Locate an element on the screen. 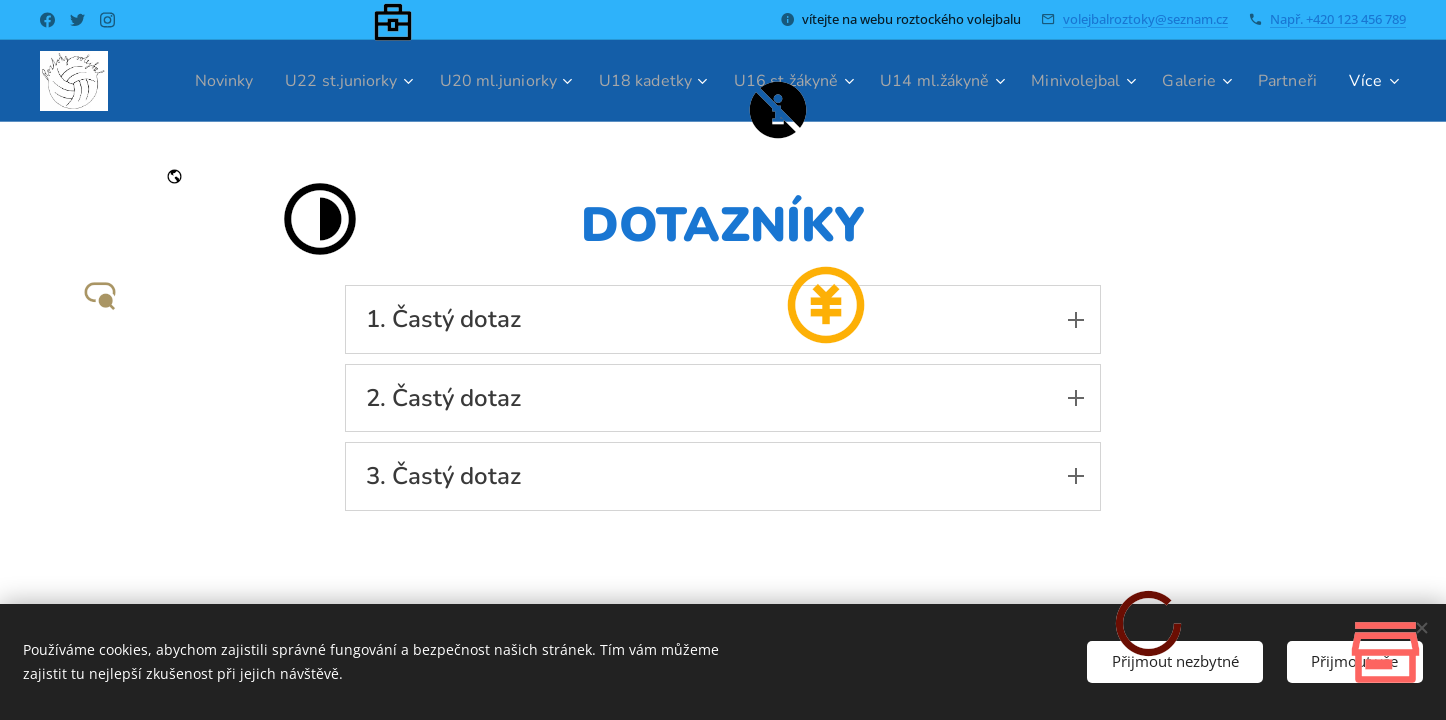 This screenshot has height=720, width=1446. indicates content is loading is located at coordinates (1148, 623).